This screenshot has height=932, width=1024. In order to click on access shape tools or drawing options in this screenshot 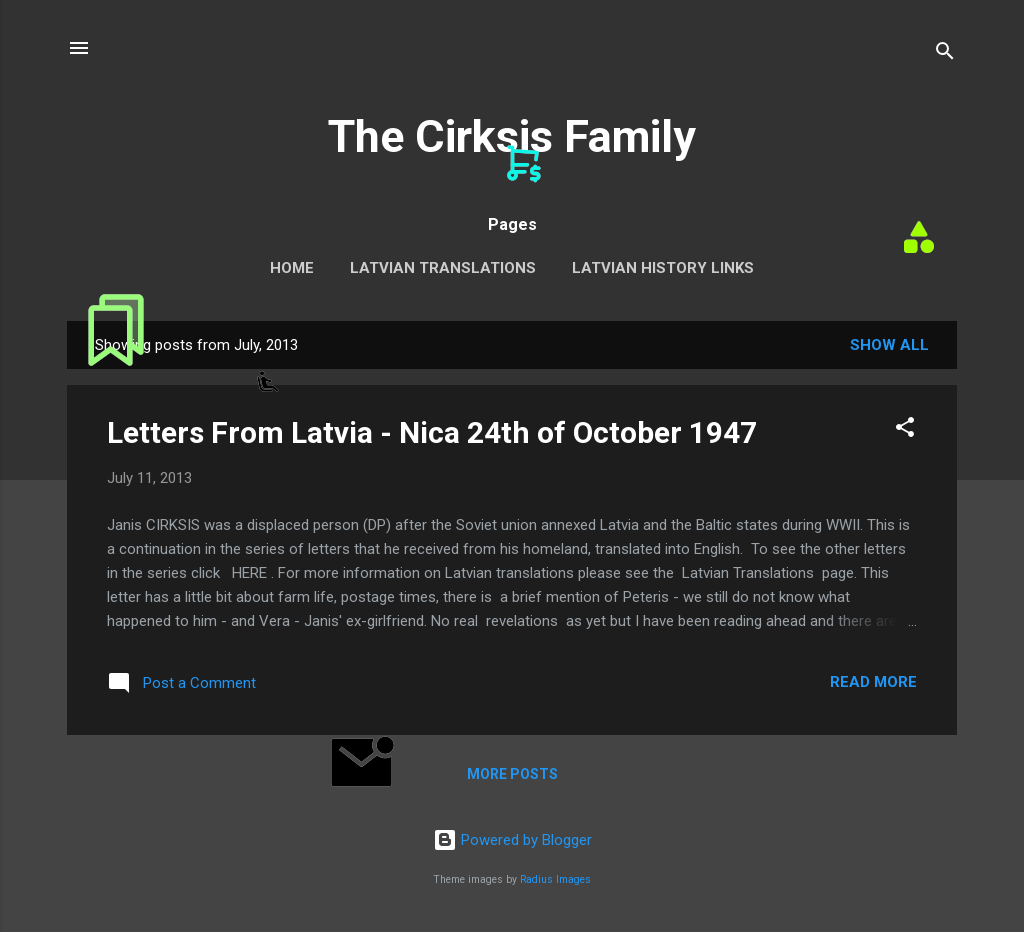, I will do `click(919, 238)`.